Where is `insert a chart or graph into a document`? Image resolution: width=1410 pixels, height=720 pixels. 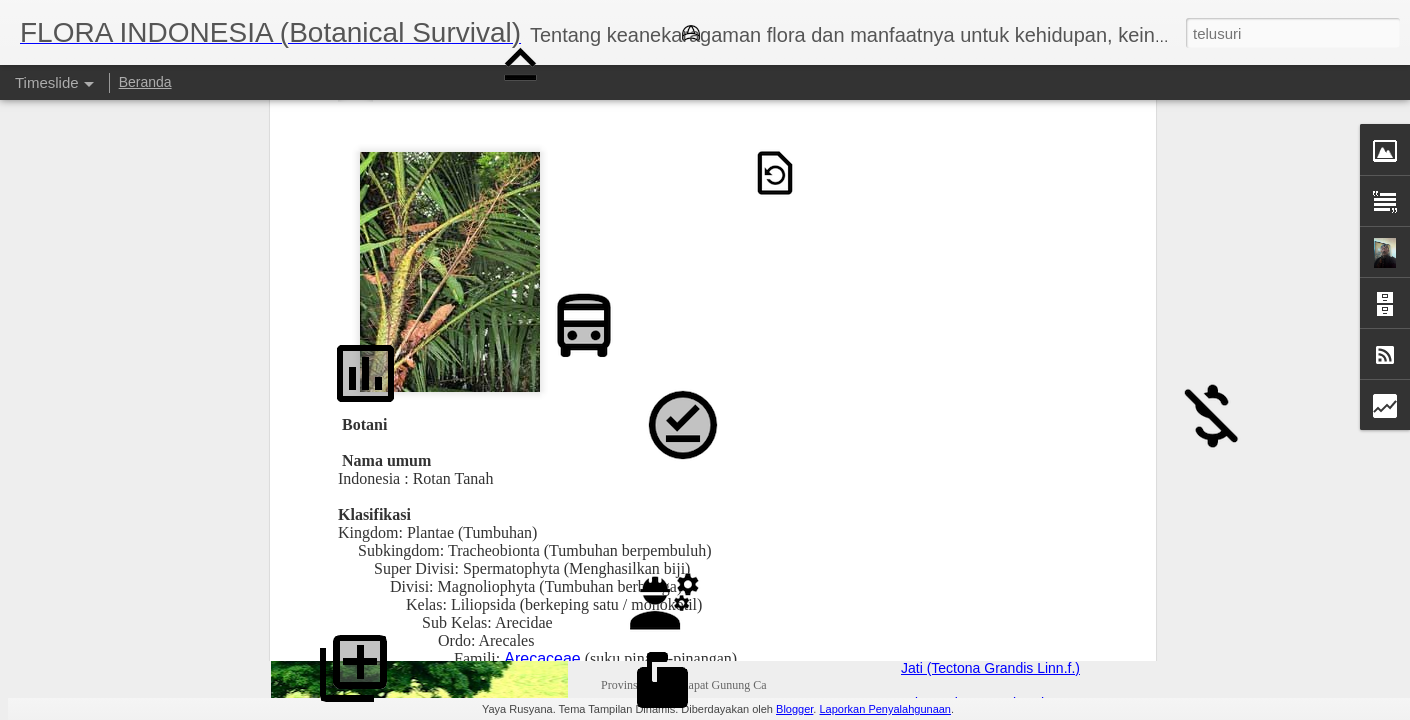 insert a chart or graph into a document is located at coordinates (365, 373).